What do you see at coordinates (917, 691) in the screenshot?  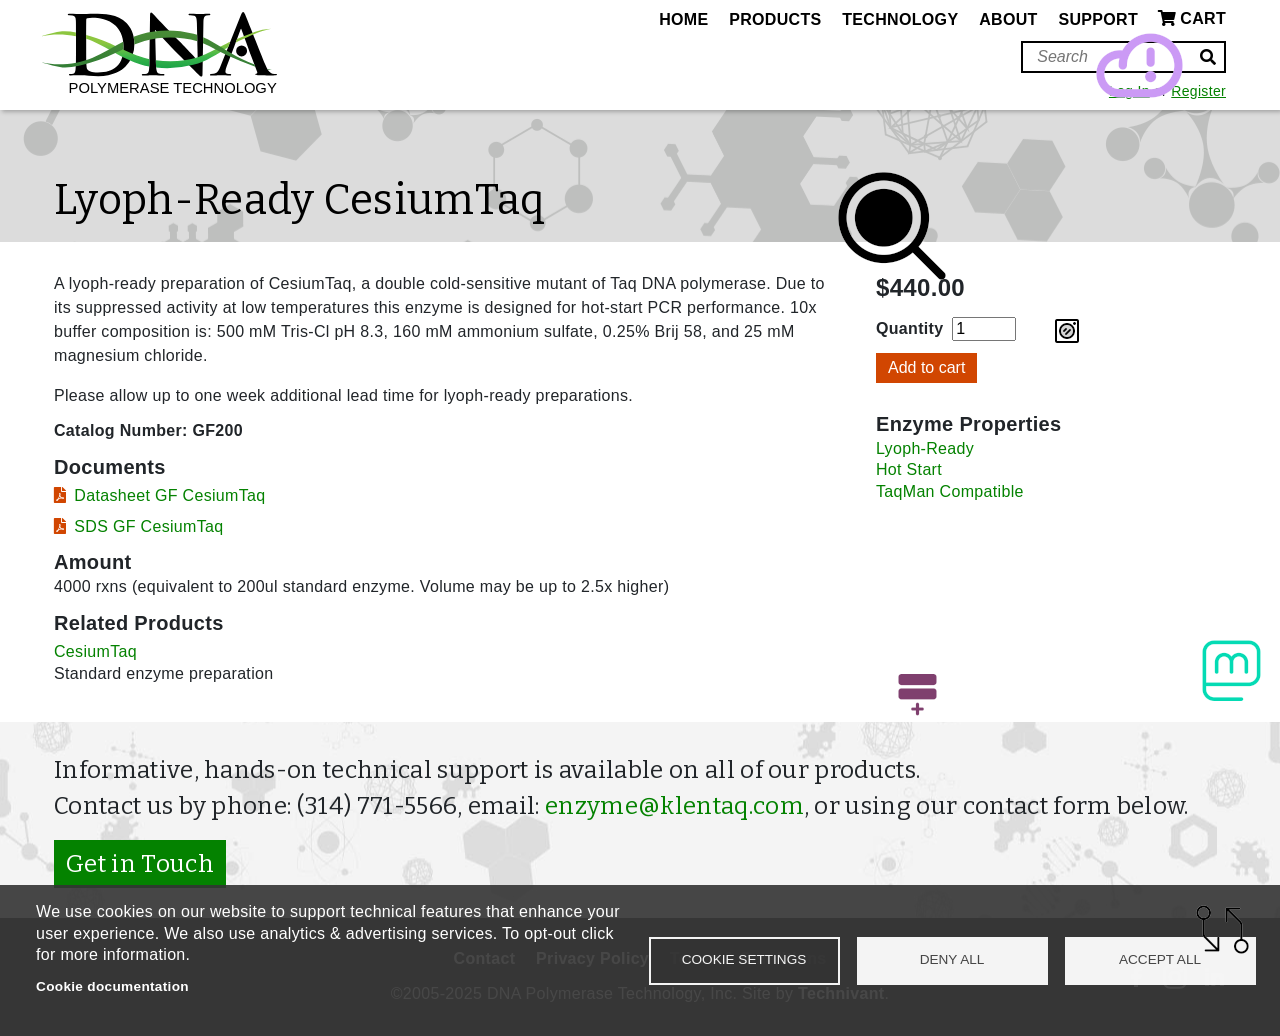 I see `add a new row below` at bounding box center [917, 691].